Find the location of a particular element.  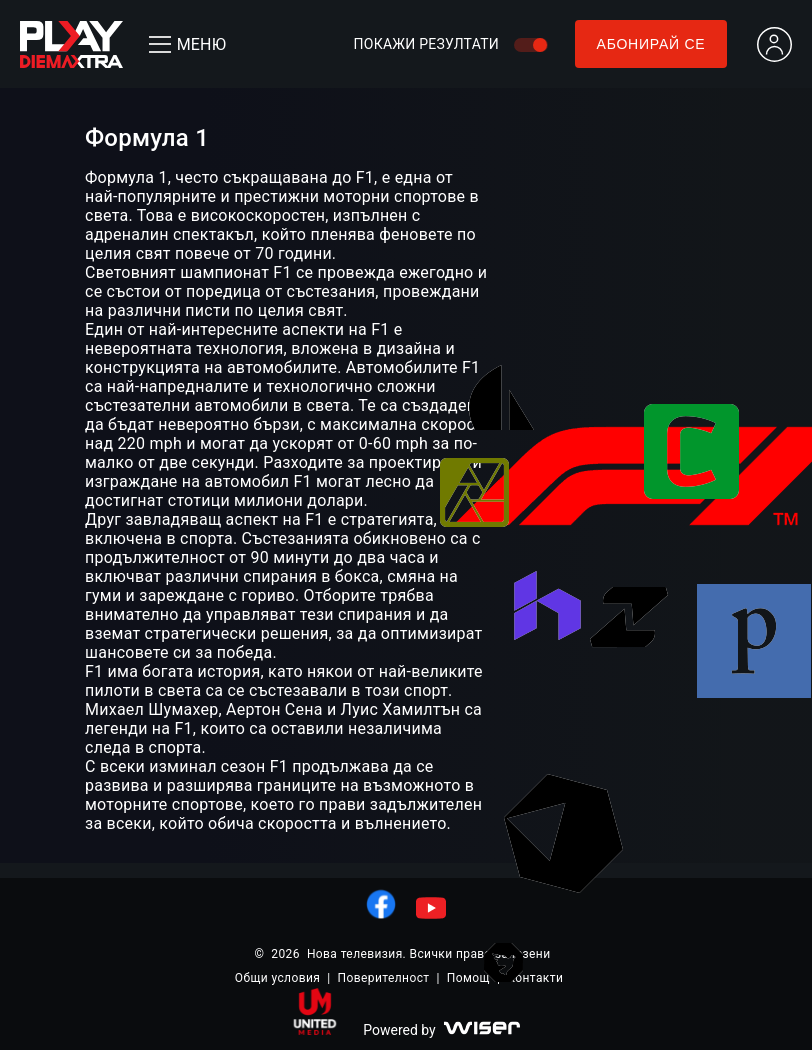

open Affinity Photo application is located at coordinates (474, 492).